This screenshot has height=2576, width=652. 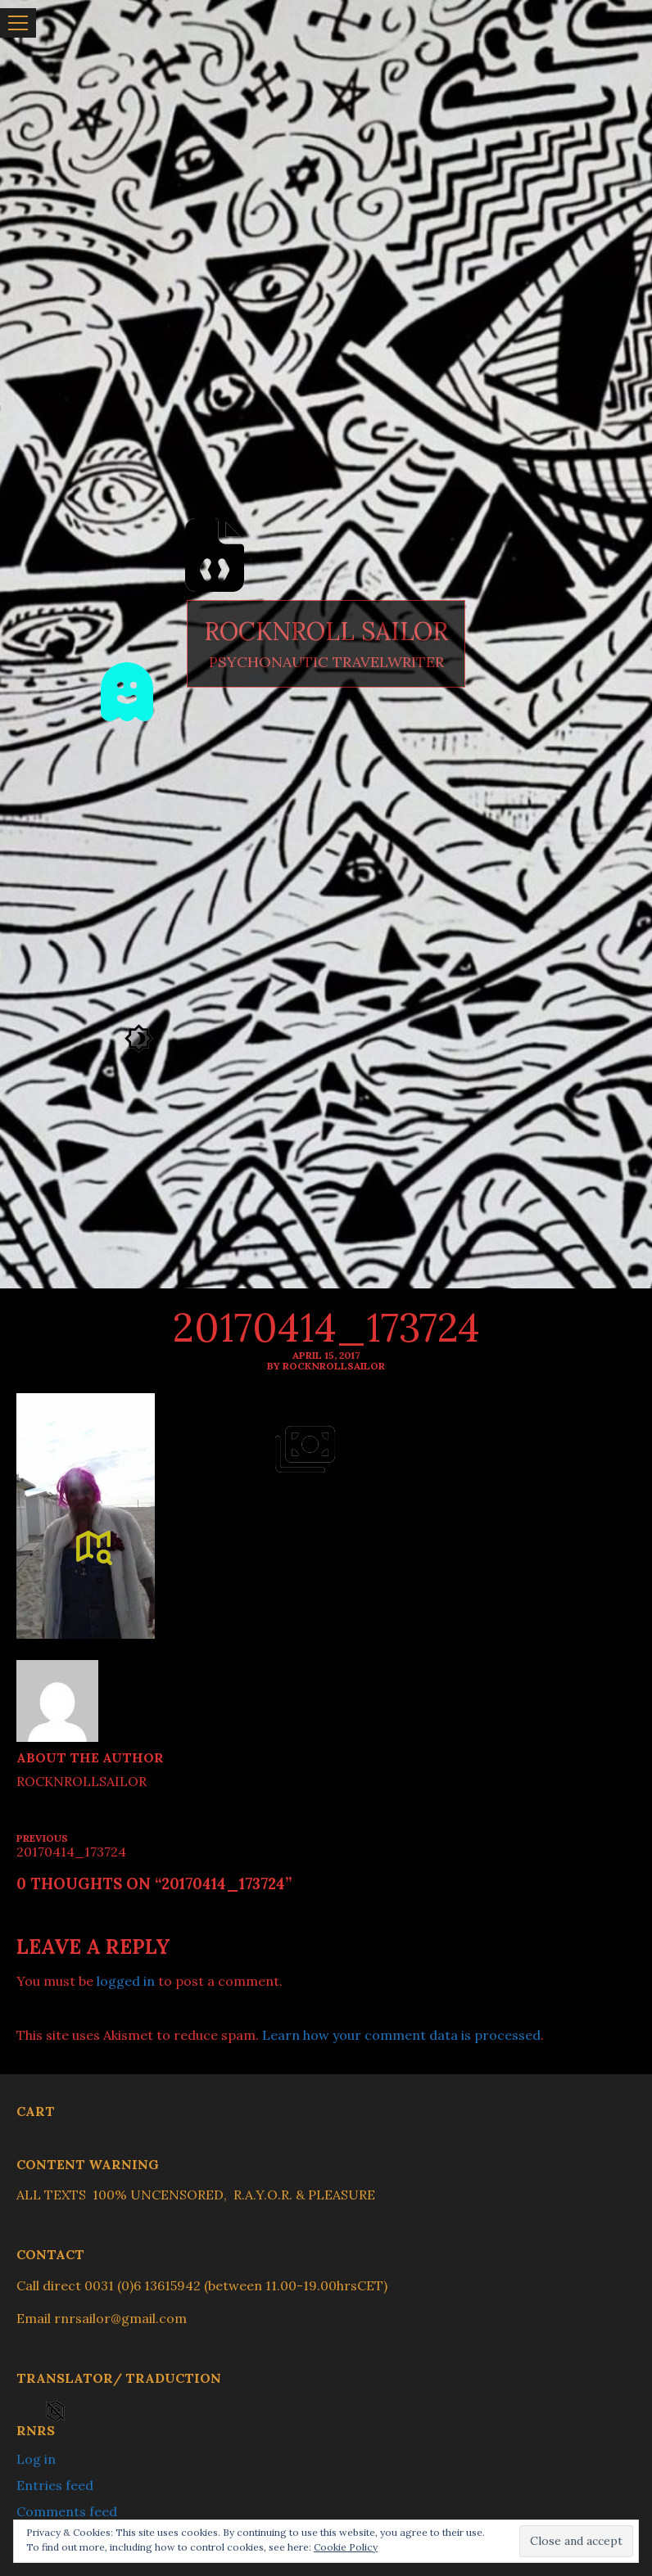 I want to click on toggle dark mode or night theme, so click(x=138, y=1038).